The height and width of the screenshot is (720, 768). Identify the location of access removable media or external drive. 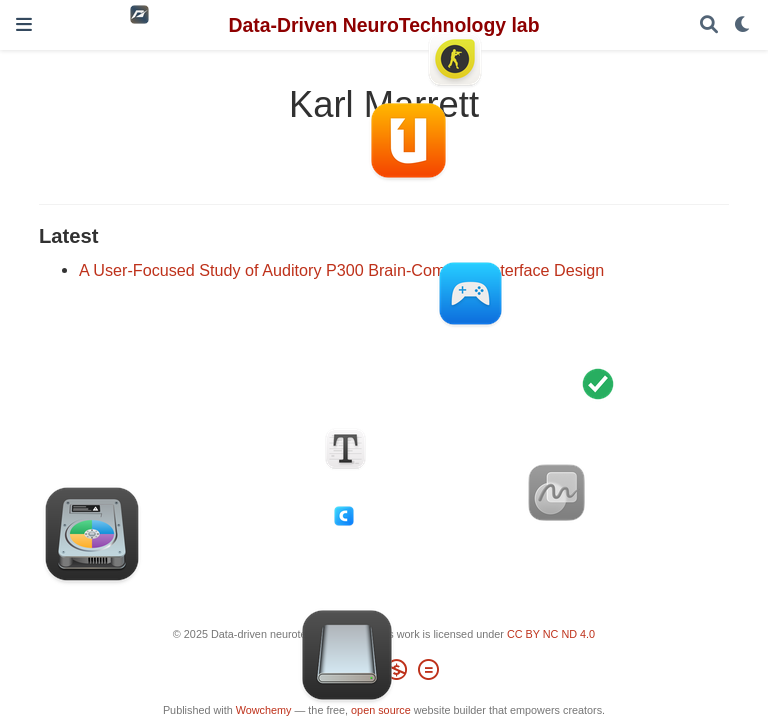
(347, 655).